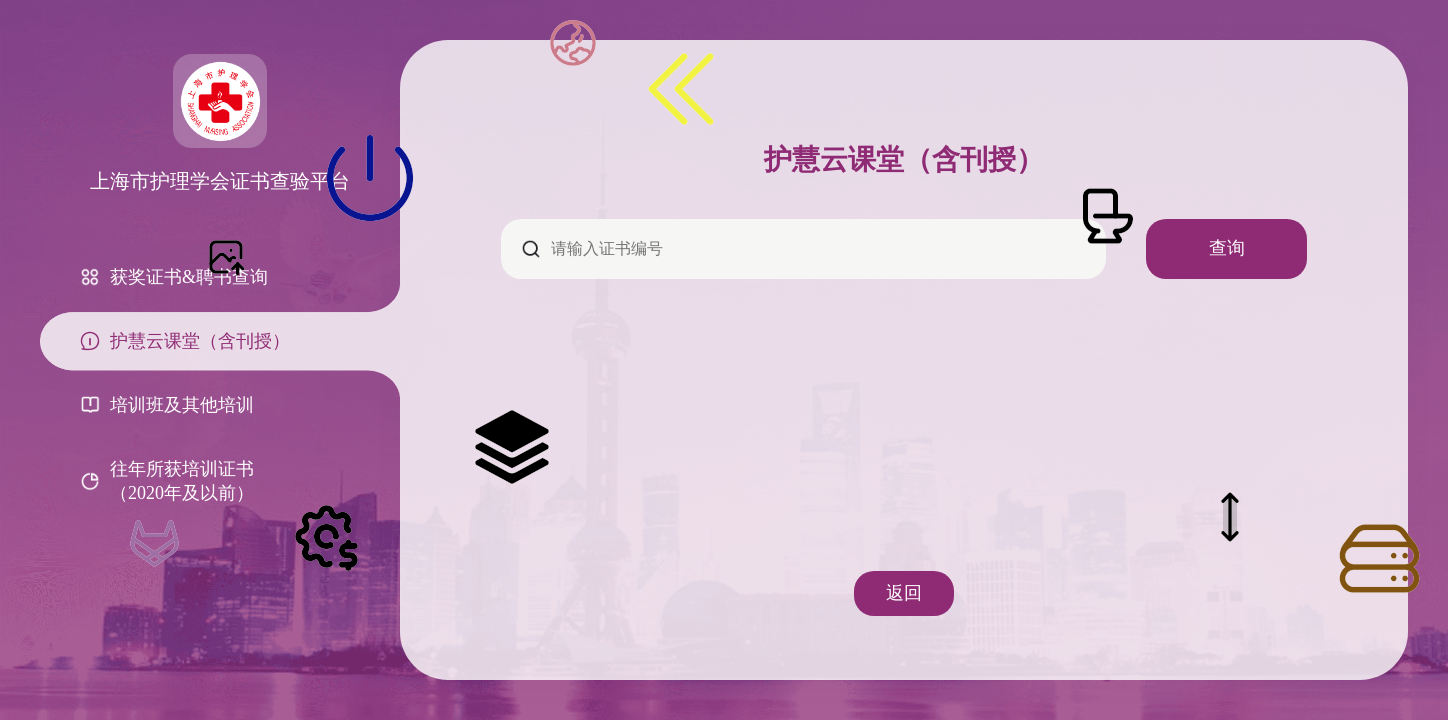  What do you see at coordinates (154, 542) in the screenshot?
I see `open GitLab repository` at bounding box center [154, 542].